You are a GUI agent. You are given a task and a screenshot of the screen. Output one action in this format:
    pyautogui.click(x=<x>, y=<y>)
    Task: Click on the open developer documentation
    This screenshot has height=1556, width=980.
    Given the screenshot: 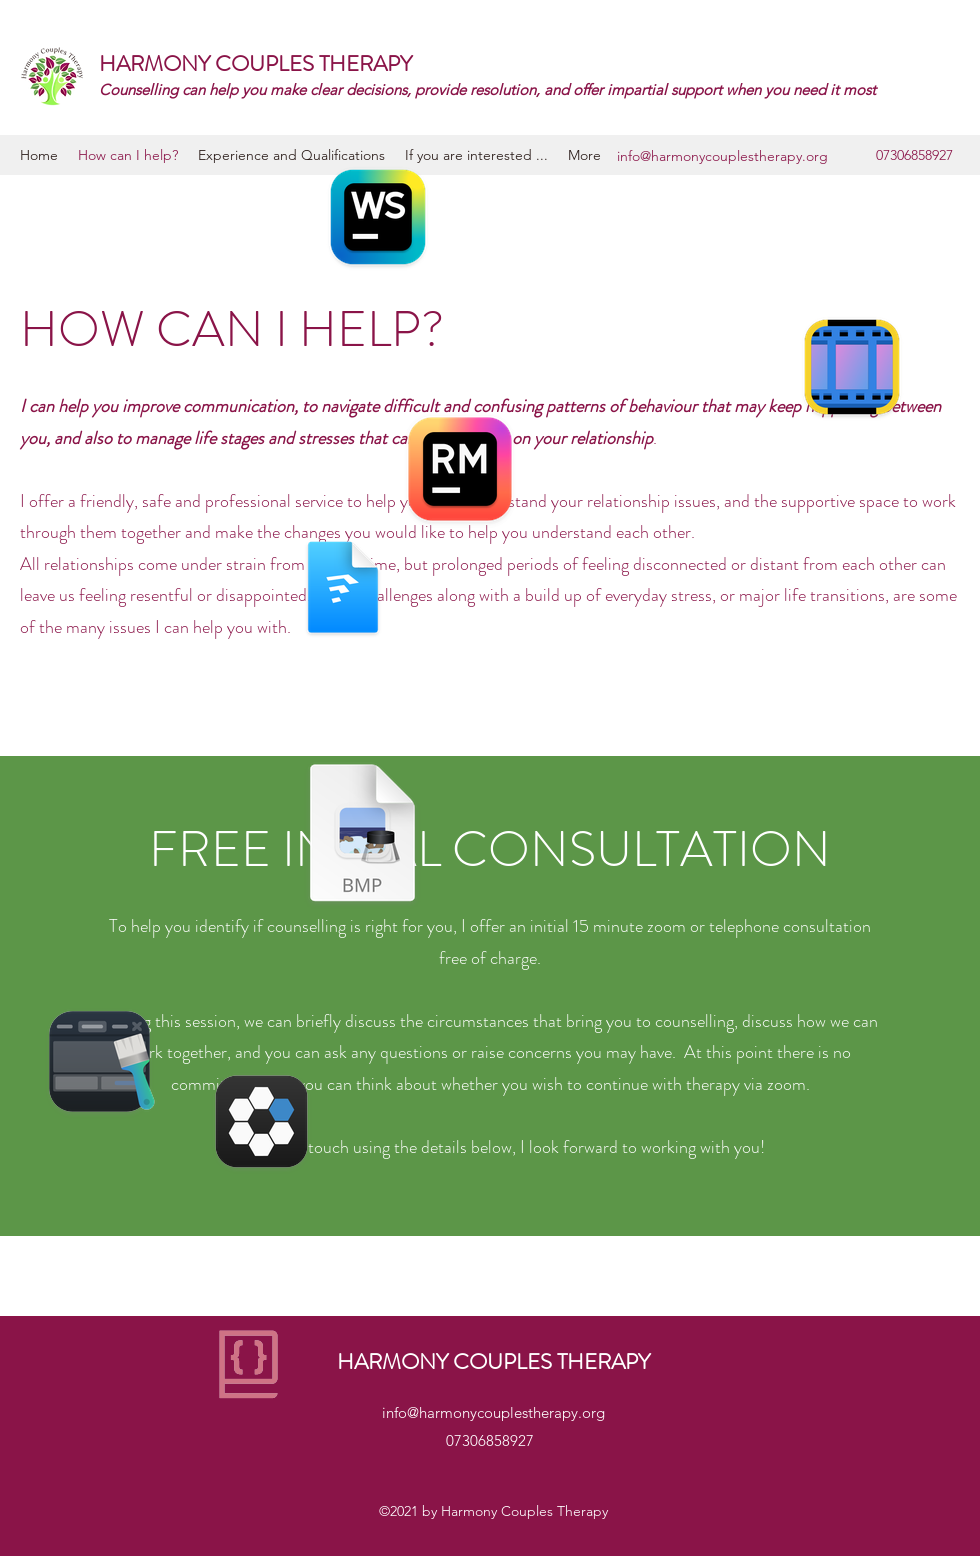 What is the action you would take?
    pyautogui.click(x=248, y=1364)
    